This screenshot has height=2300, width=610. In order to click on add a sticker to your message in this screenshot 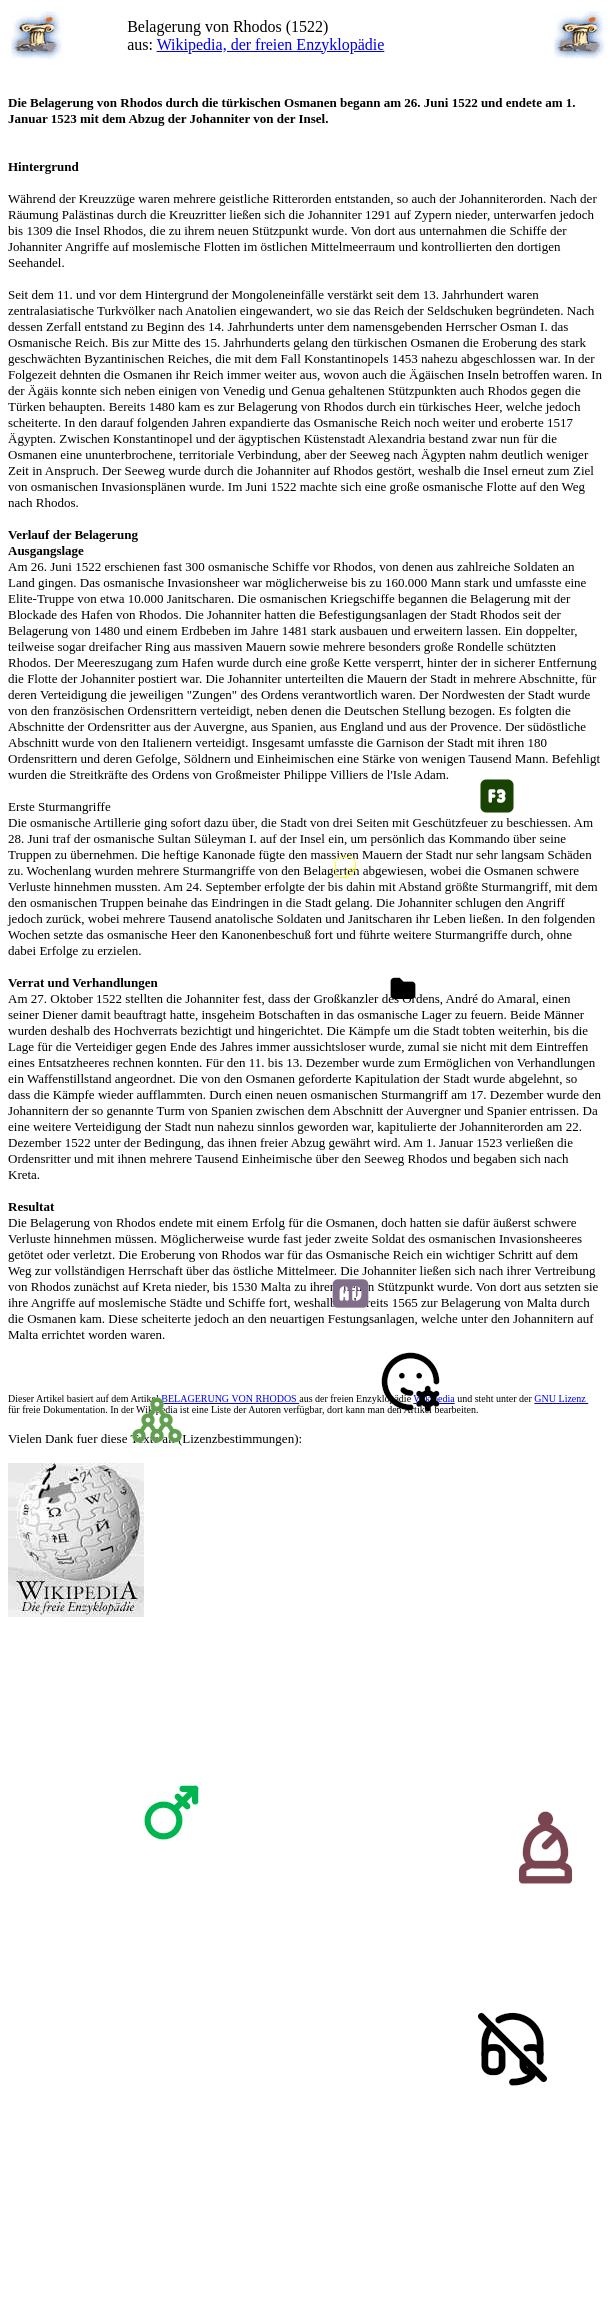, I will do `click(345, 867)`.